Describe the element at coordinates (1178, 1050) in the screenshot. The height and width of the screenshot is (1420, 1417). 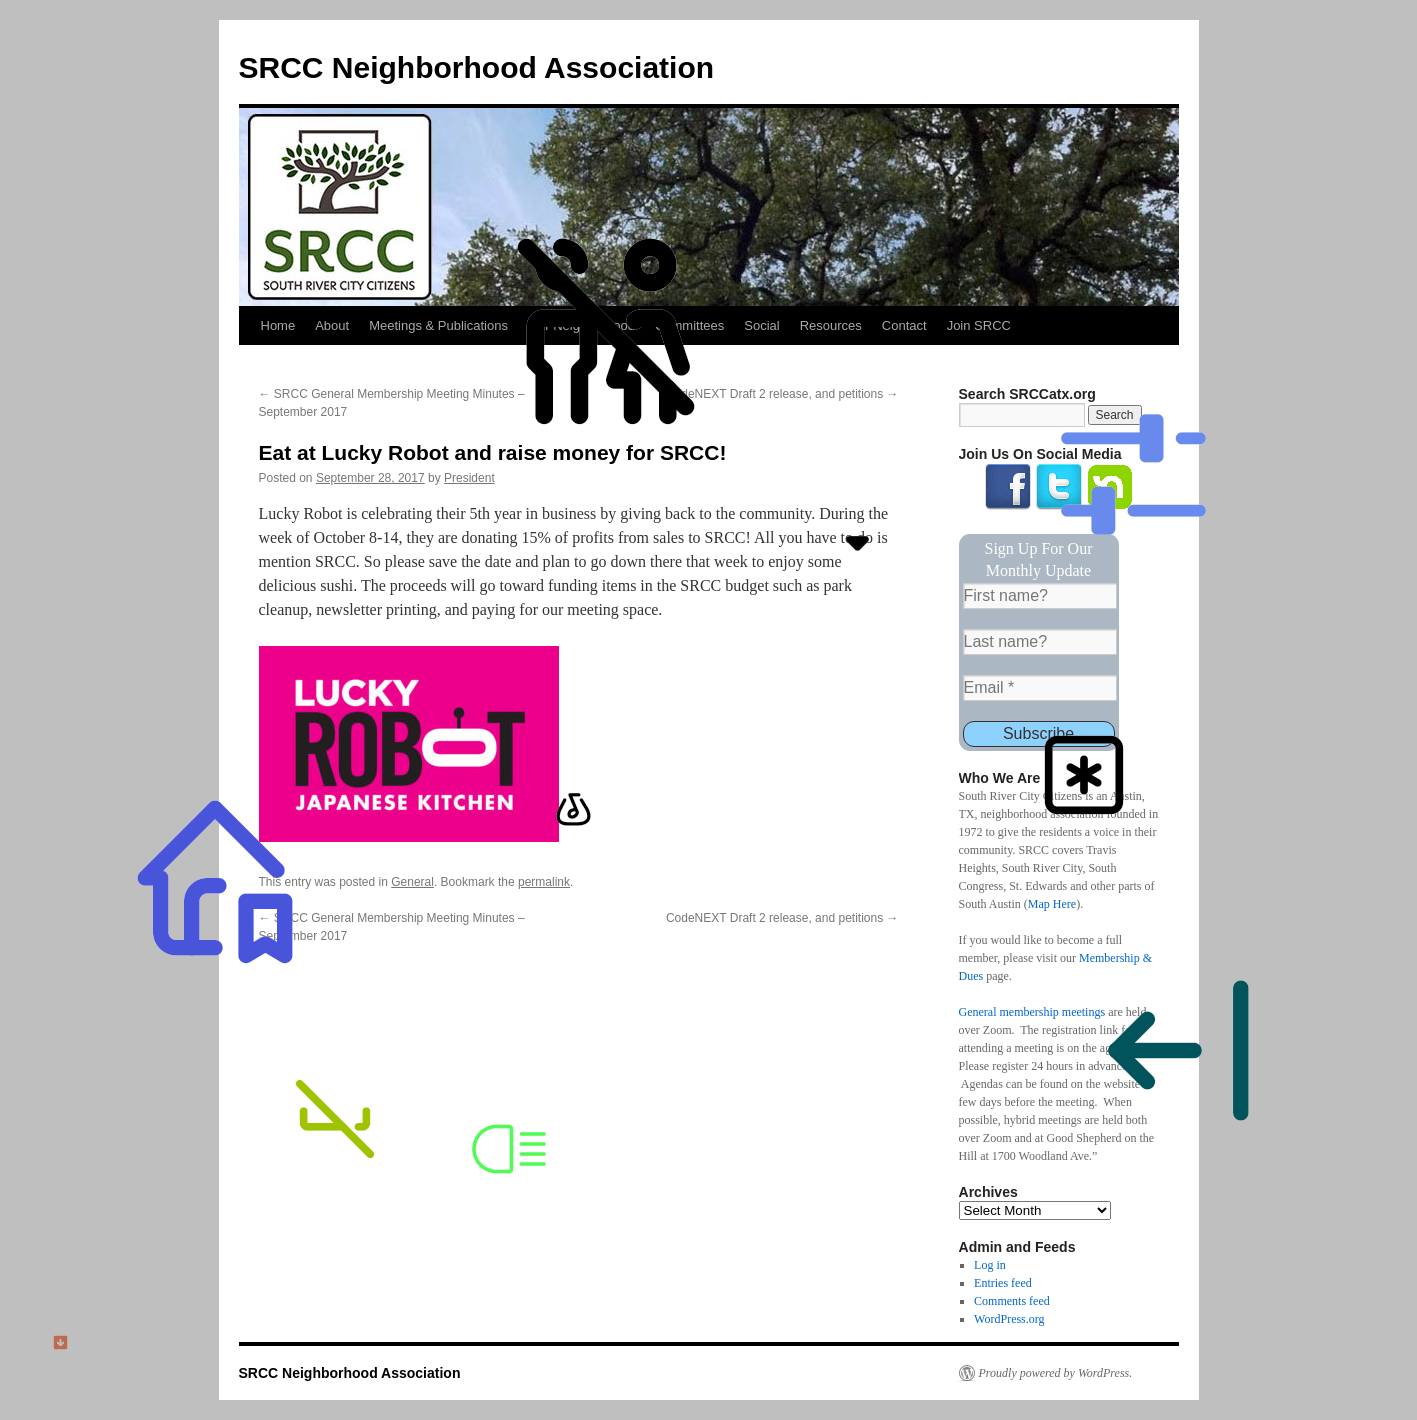
I see `collapse sidebar or panel` at that location.